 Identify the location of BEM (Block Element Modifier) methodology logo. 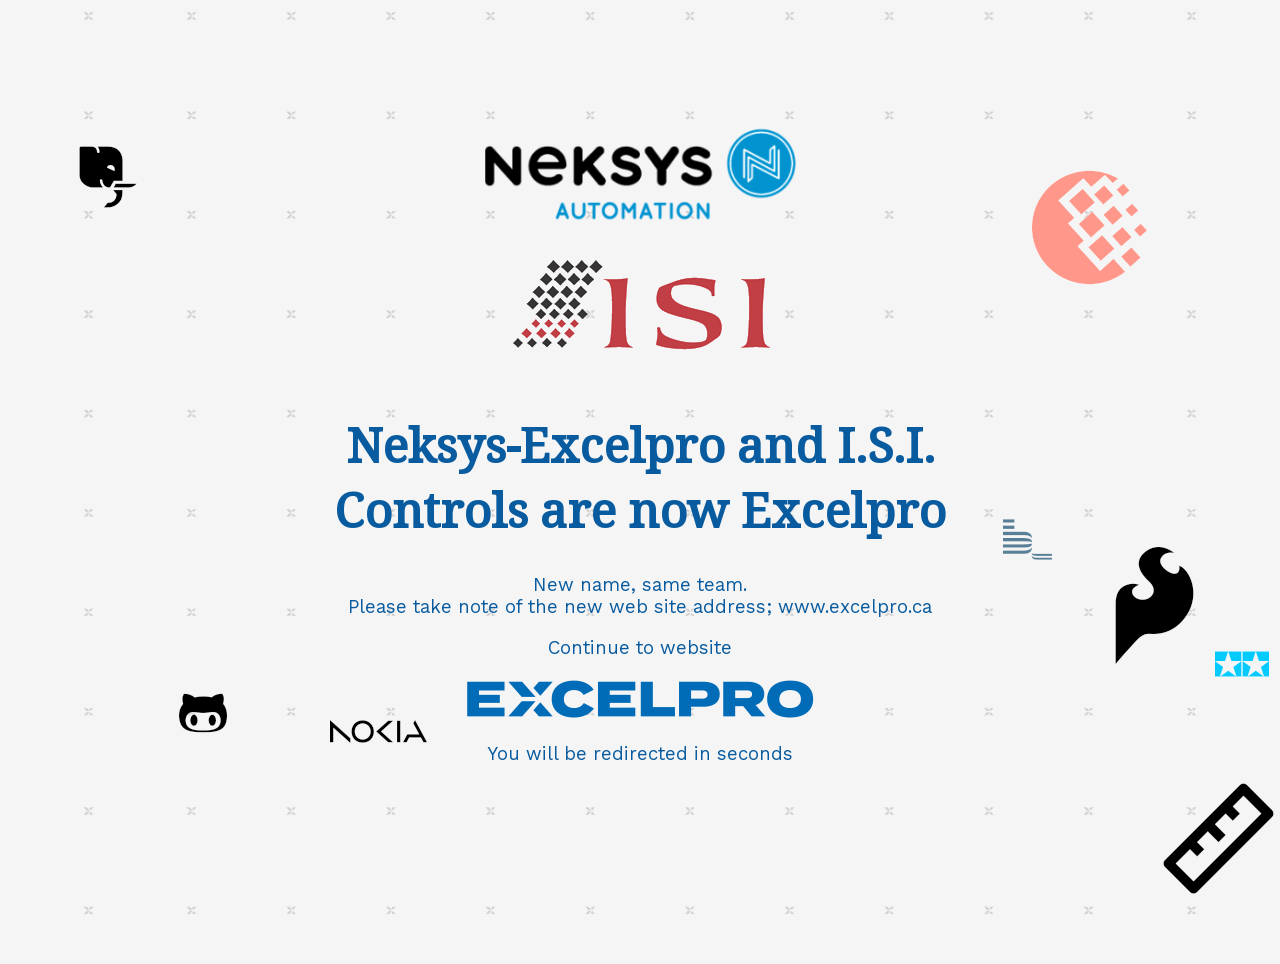
(1027, 539).